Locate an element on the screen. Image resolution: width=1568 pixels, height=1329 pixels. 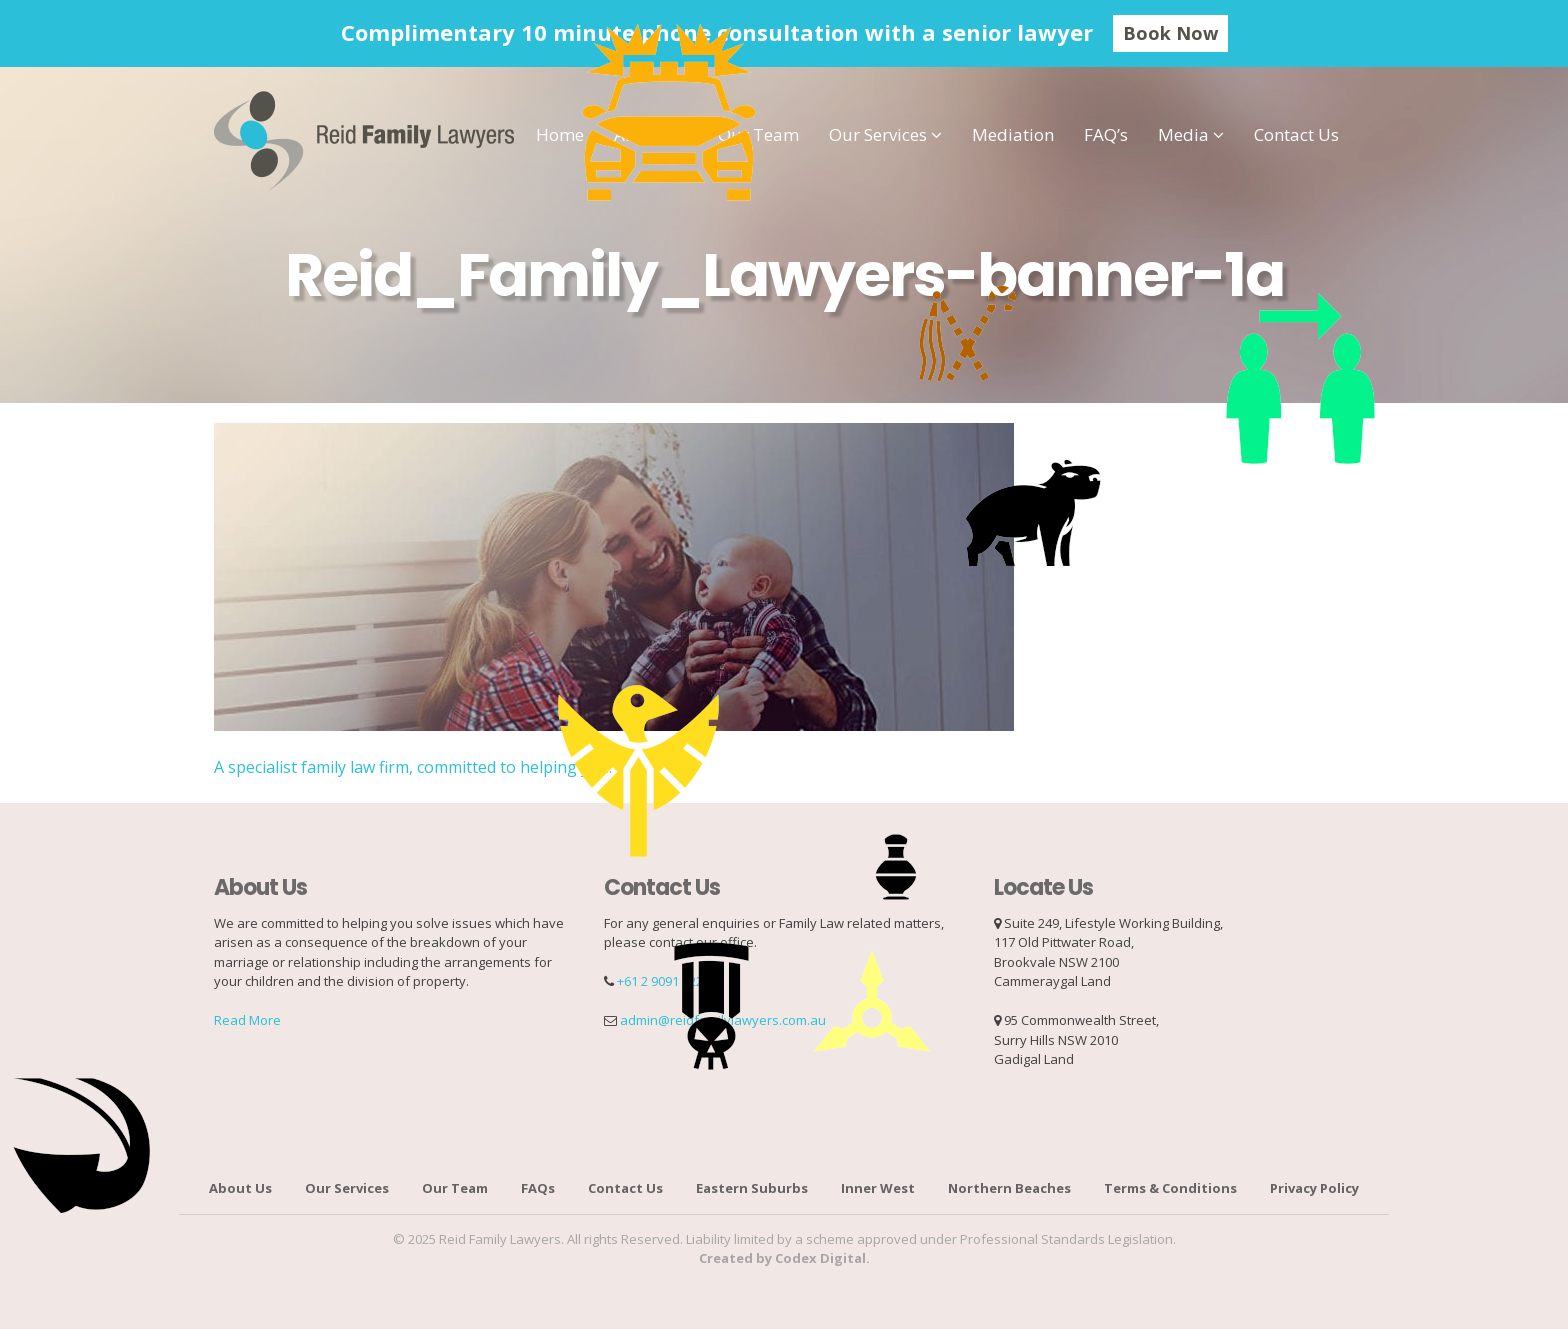
indicates police or emergency services in a game is located at coordinates (669, 113).